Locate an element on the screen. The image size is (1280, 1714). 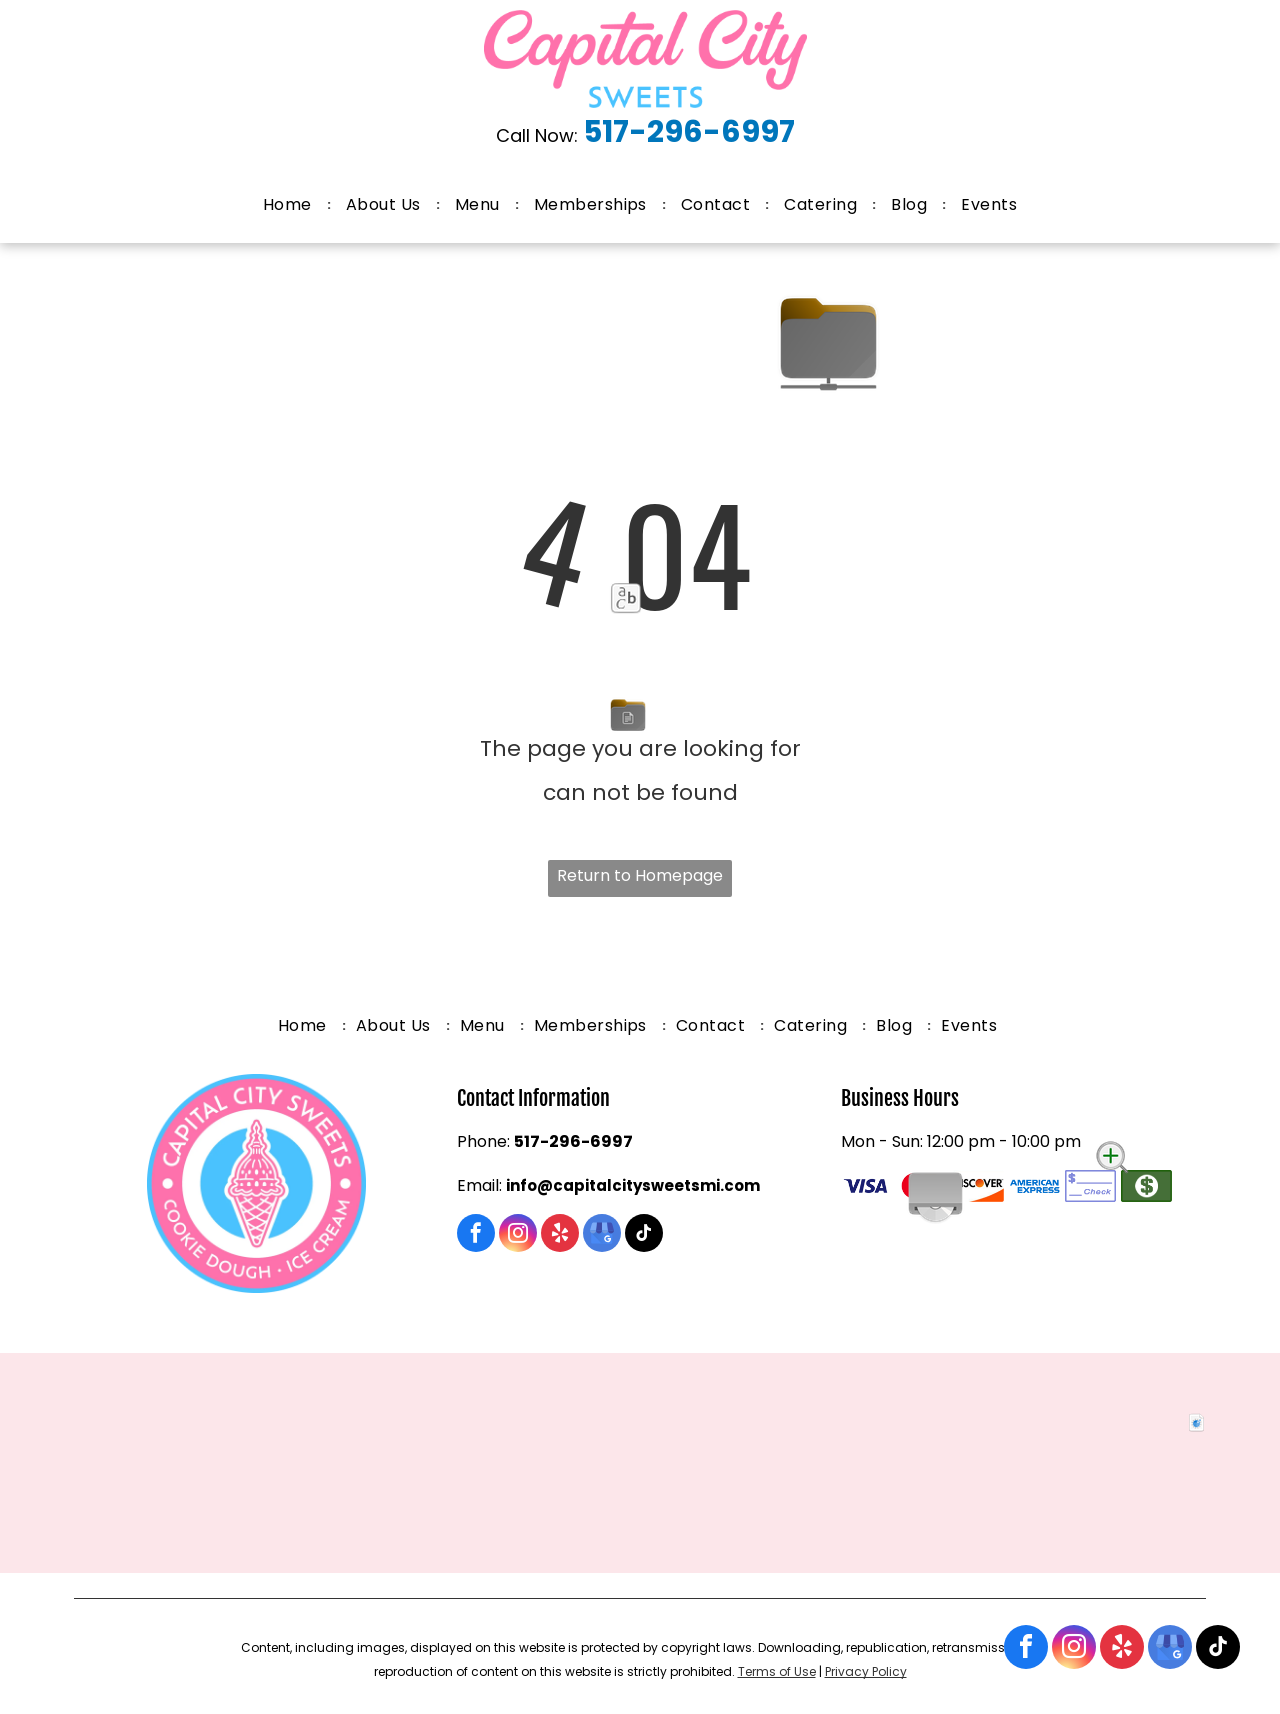
access font and typography settings is located at coordinates (626, 598).